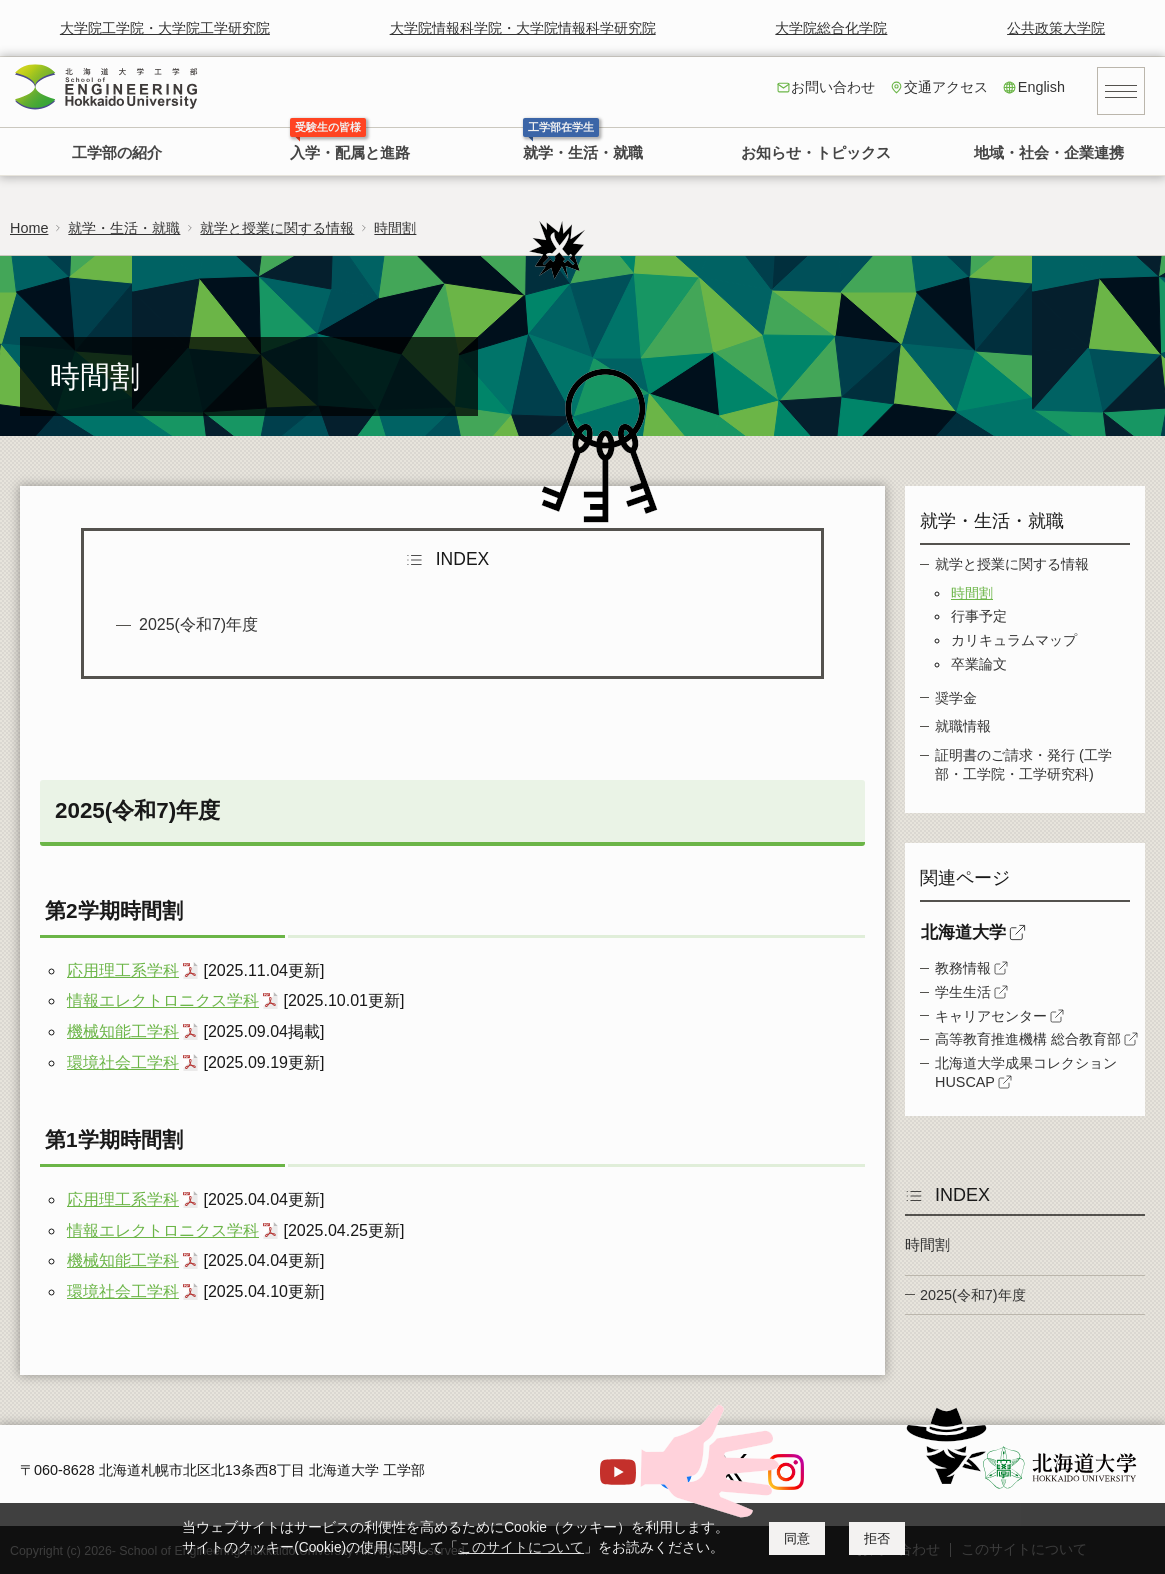  I want to click on crossed swords clash or combat action, so click(558, 250).